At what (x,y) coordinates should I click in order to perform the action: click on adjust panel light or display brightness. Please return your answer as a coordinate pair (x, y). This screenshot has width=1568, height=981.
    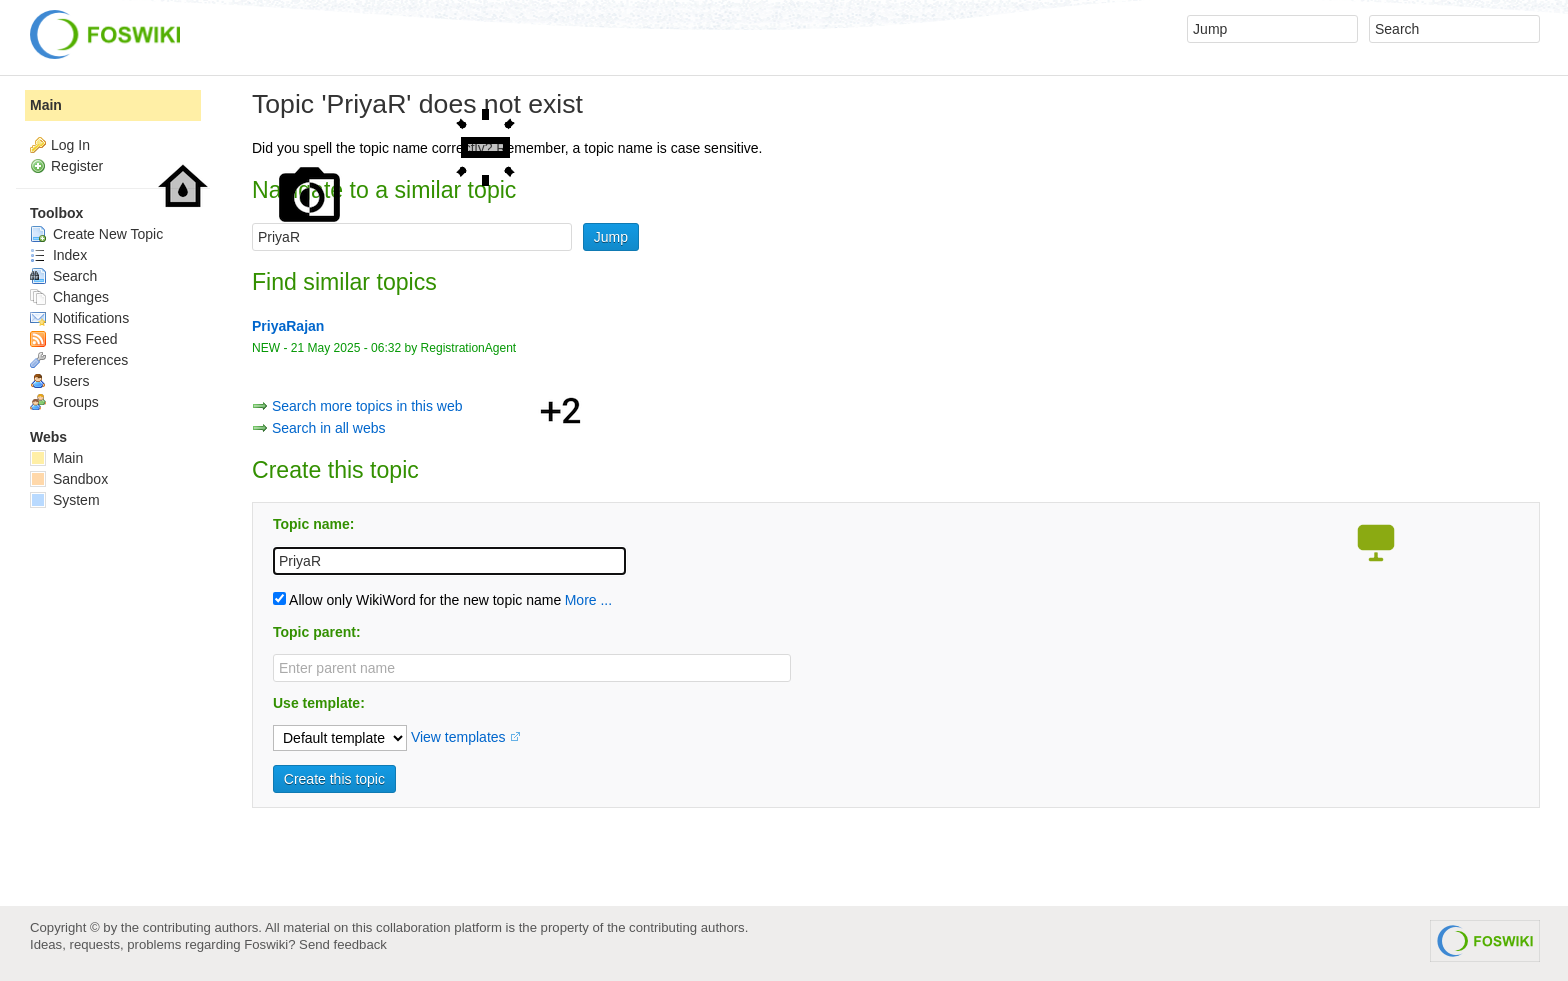
    Looking at the image, I should click on (485, 147).